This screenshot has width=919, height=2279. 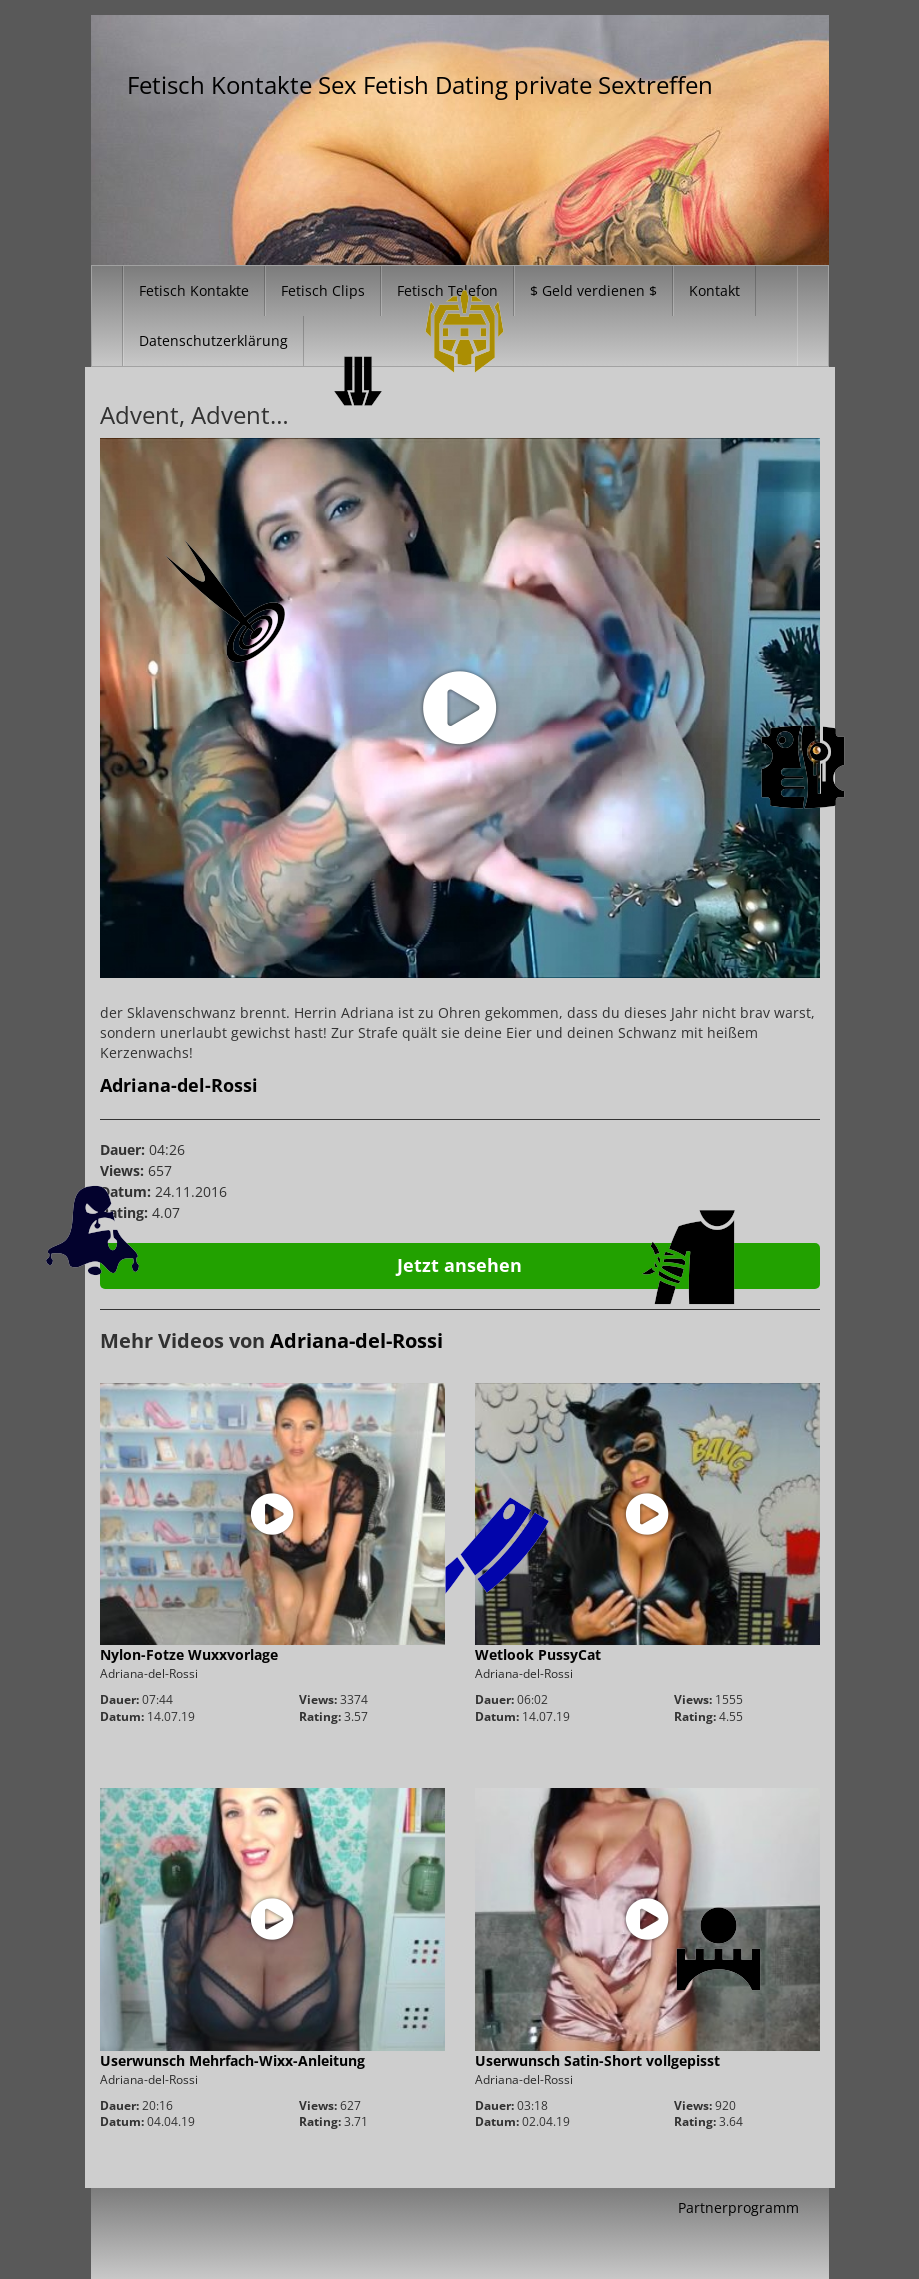 I want to click on select mech or robot character class, so click(x=464, y=331).